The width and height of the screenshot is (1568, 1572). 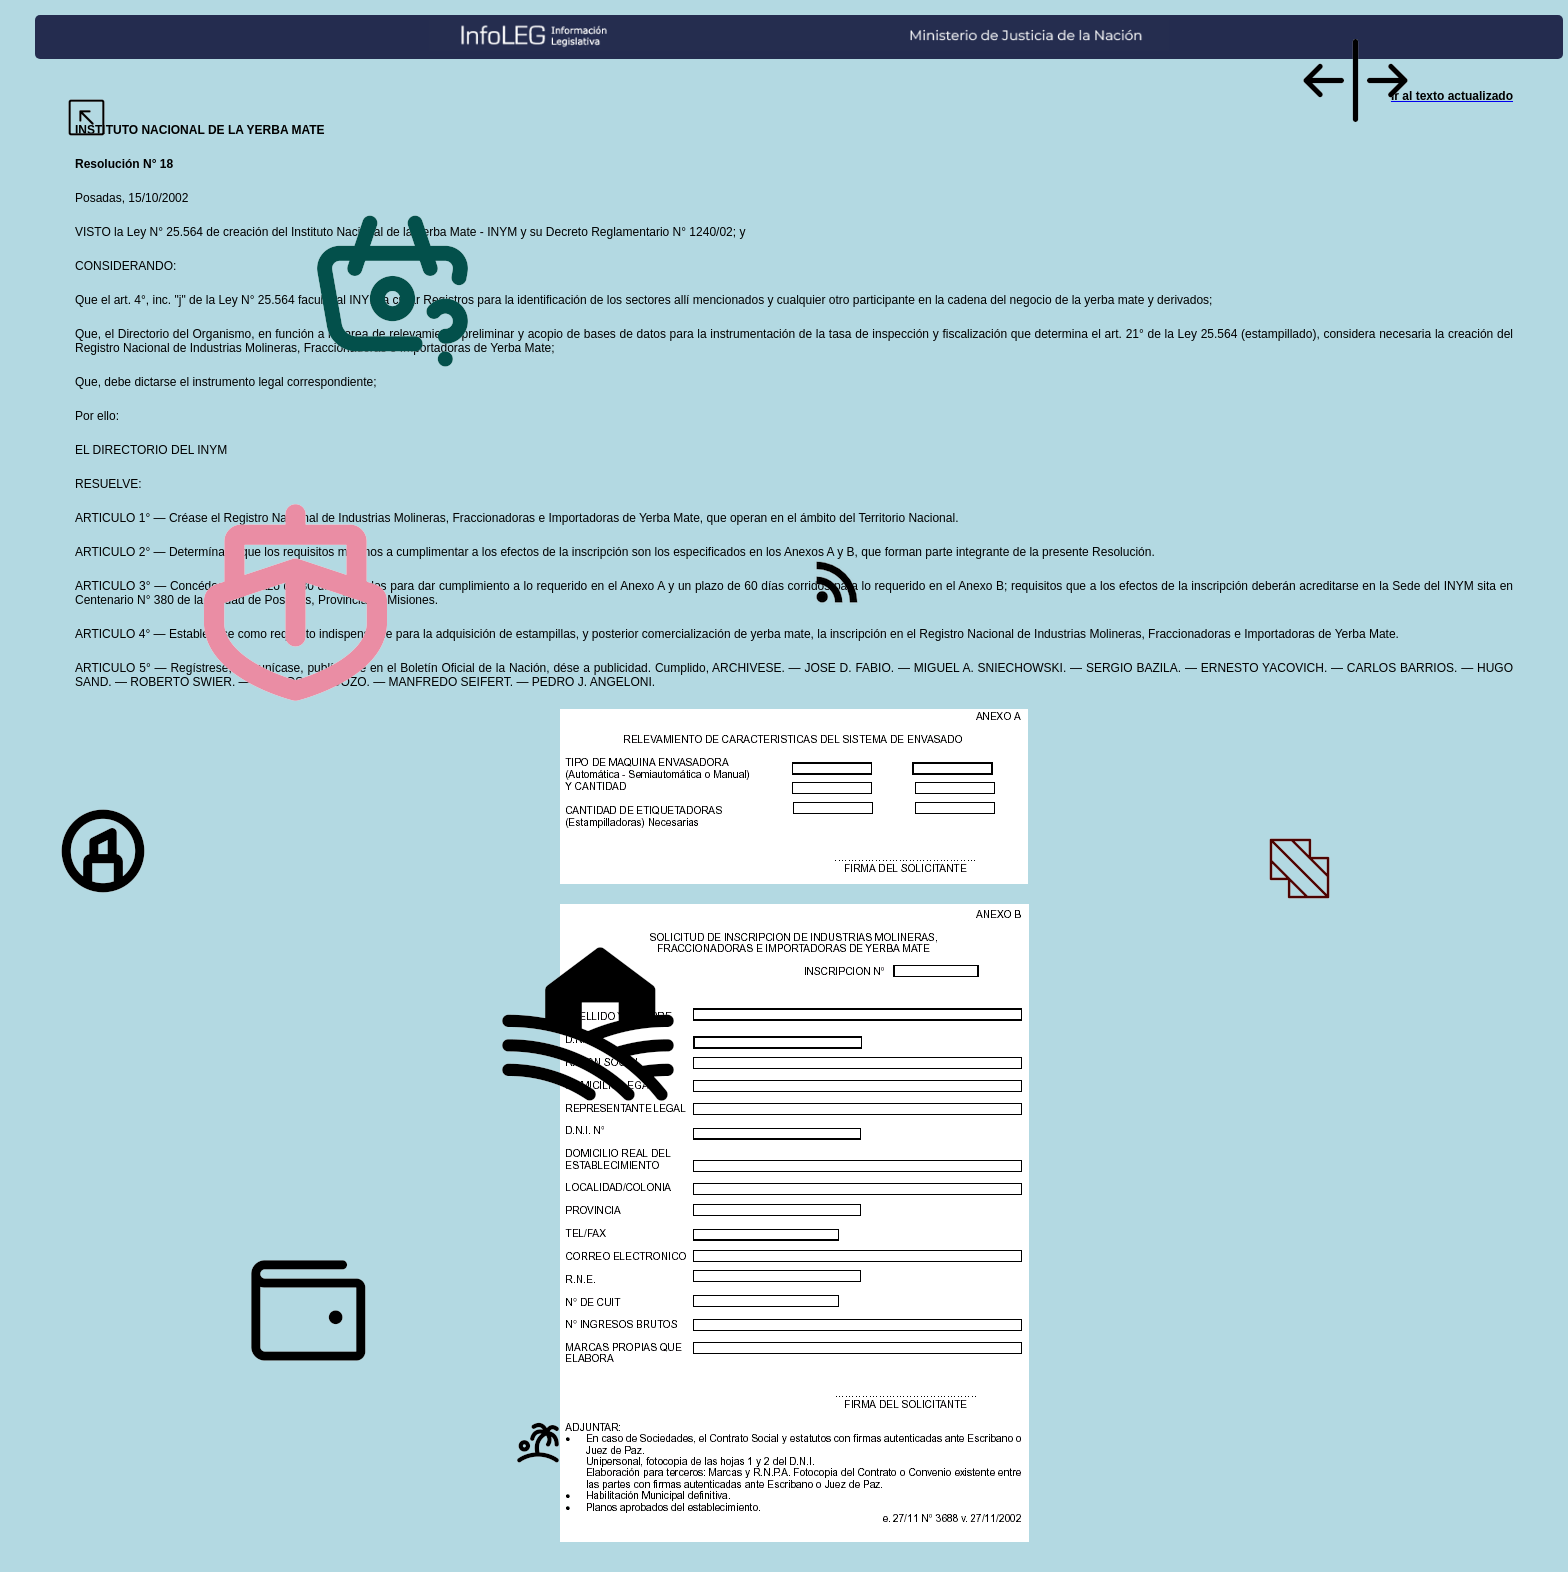 What do you see at coordinates (588, 1027) in the screenshot?
I see `access farm or agricultural features` at bounding box center [588, 1027].